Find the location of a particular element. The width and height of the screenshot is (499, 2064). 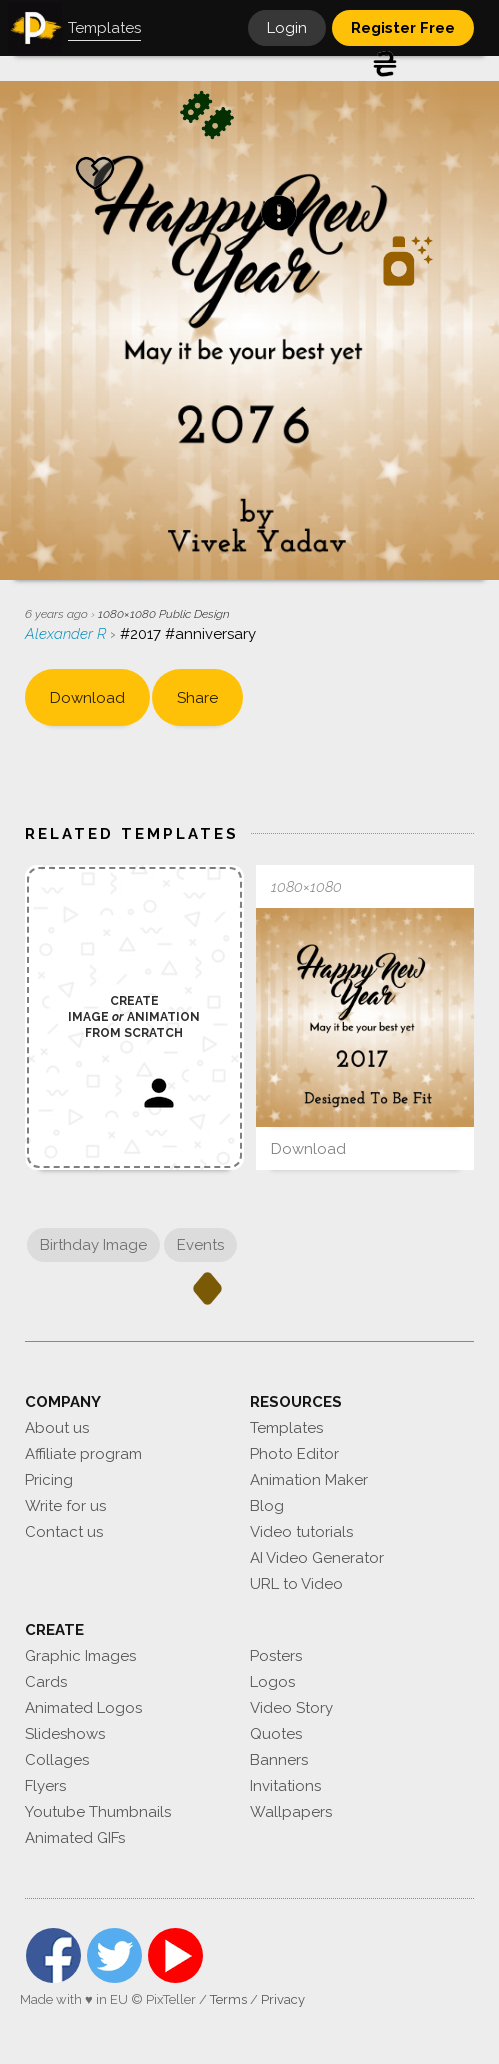

indicates an error or warning state is located at coordinates (279, 213).